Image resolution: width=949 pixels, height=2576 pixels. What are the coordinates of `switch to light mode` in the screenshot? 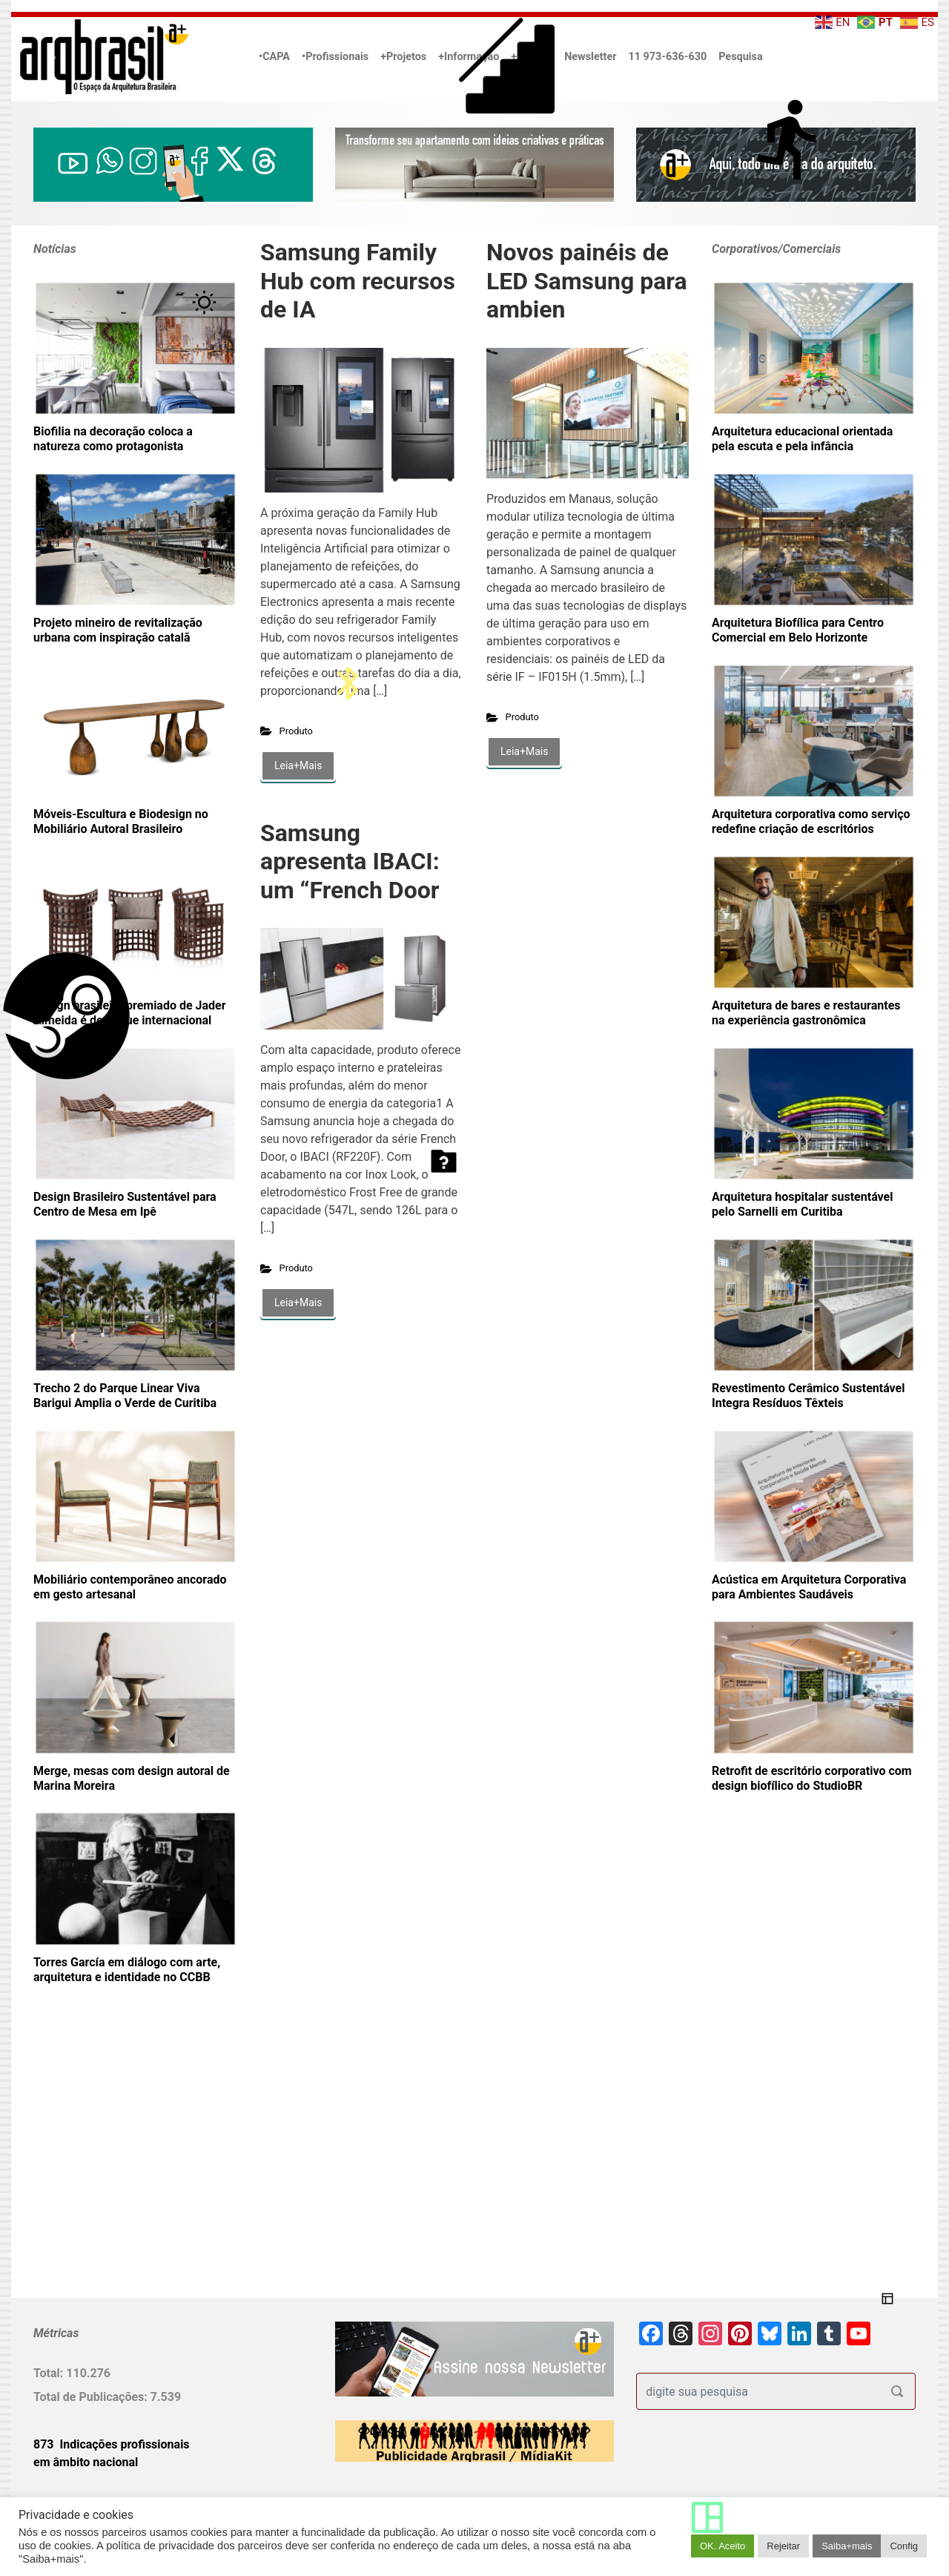 It's located at (204, 302).